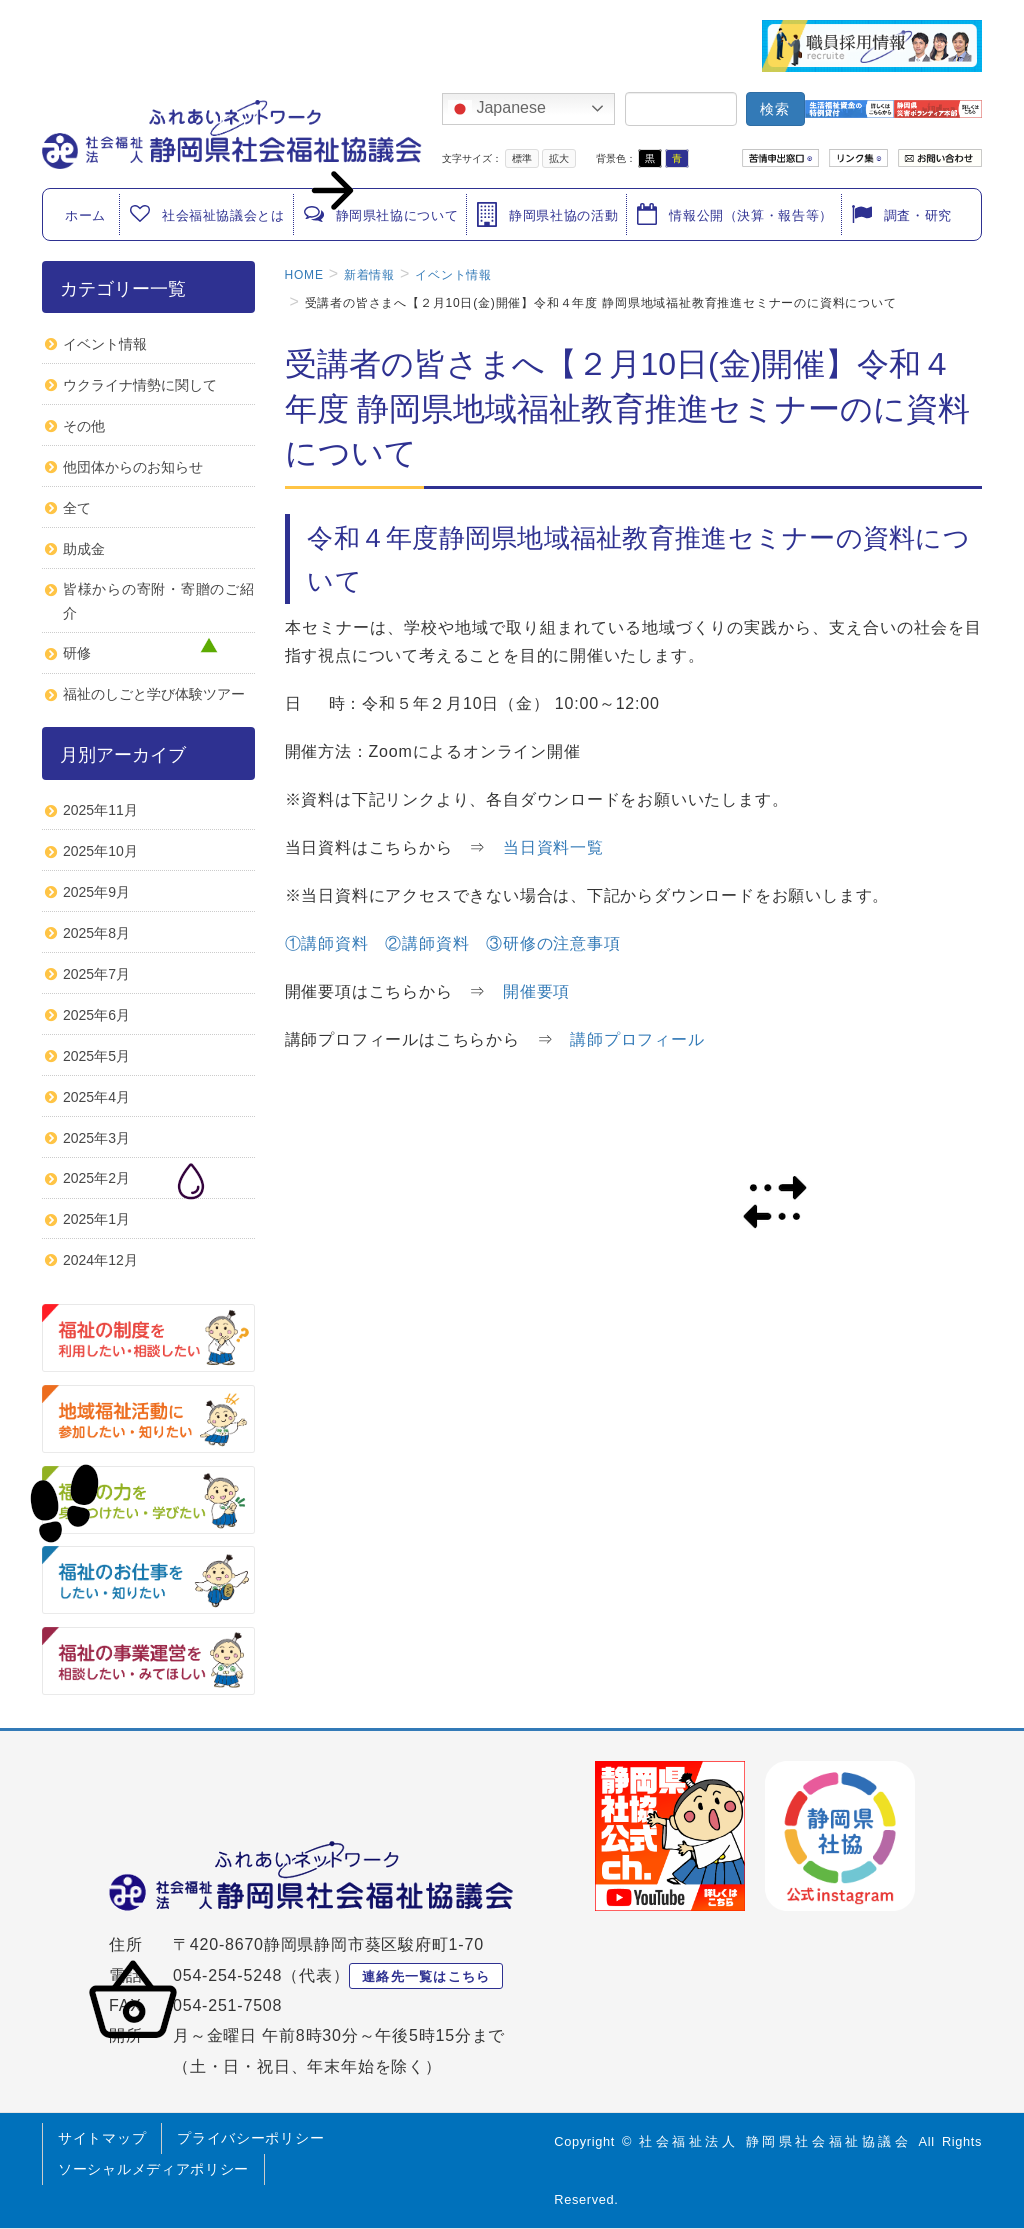  I want to click on navigate to the next page or step, so click(332, 190).